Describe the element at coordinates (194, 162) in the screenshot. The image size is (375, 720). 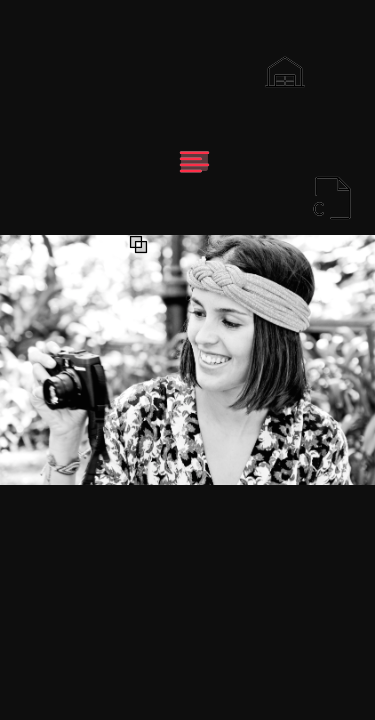
I see `align text to the left` at that location.